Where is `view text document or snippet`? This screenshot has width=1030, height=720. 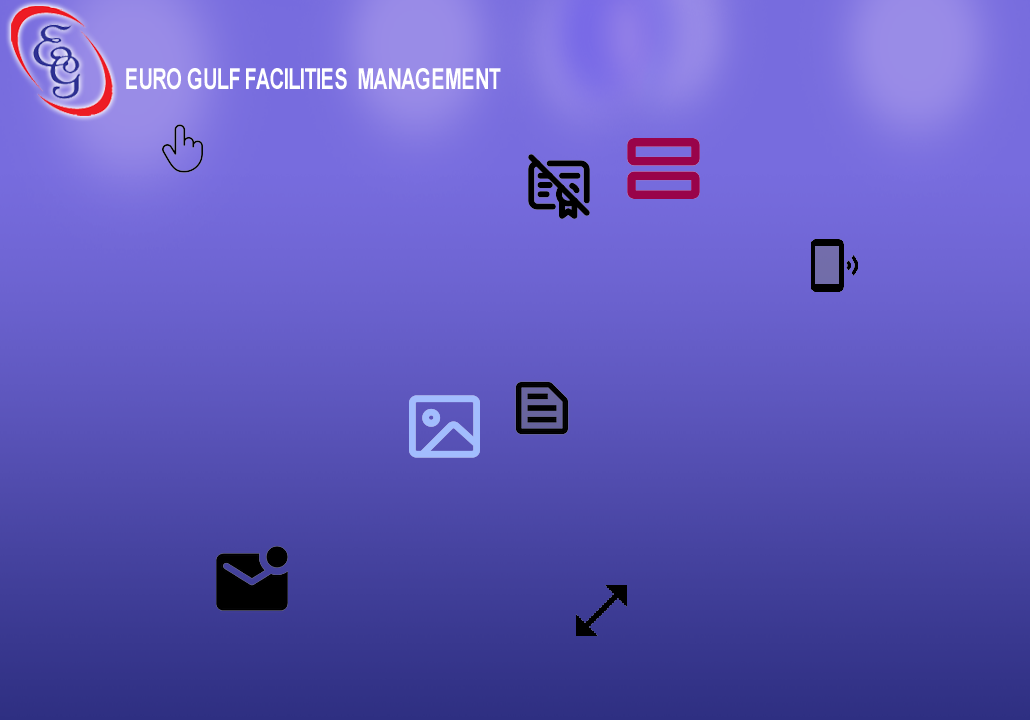
view text document or snippet is located at coordinates (542, 408).